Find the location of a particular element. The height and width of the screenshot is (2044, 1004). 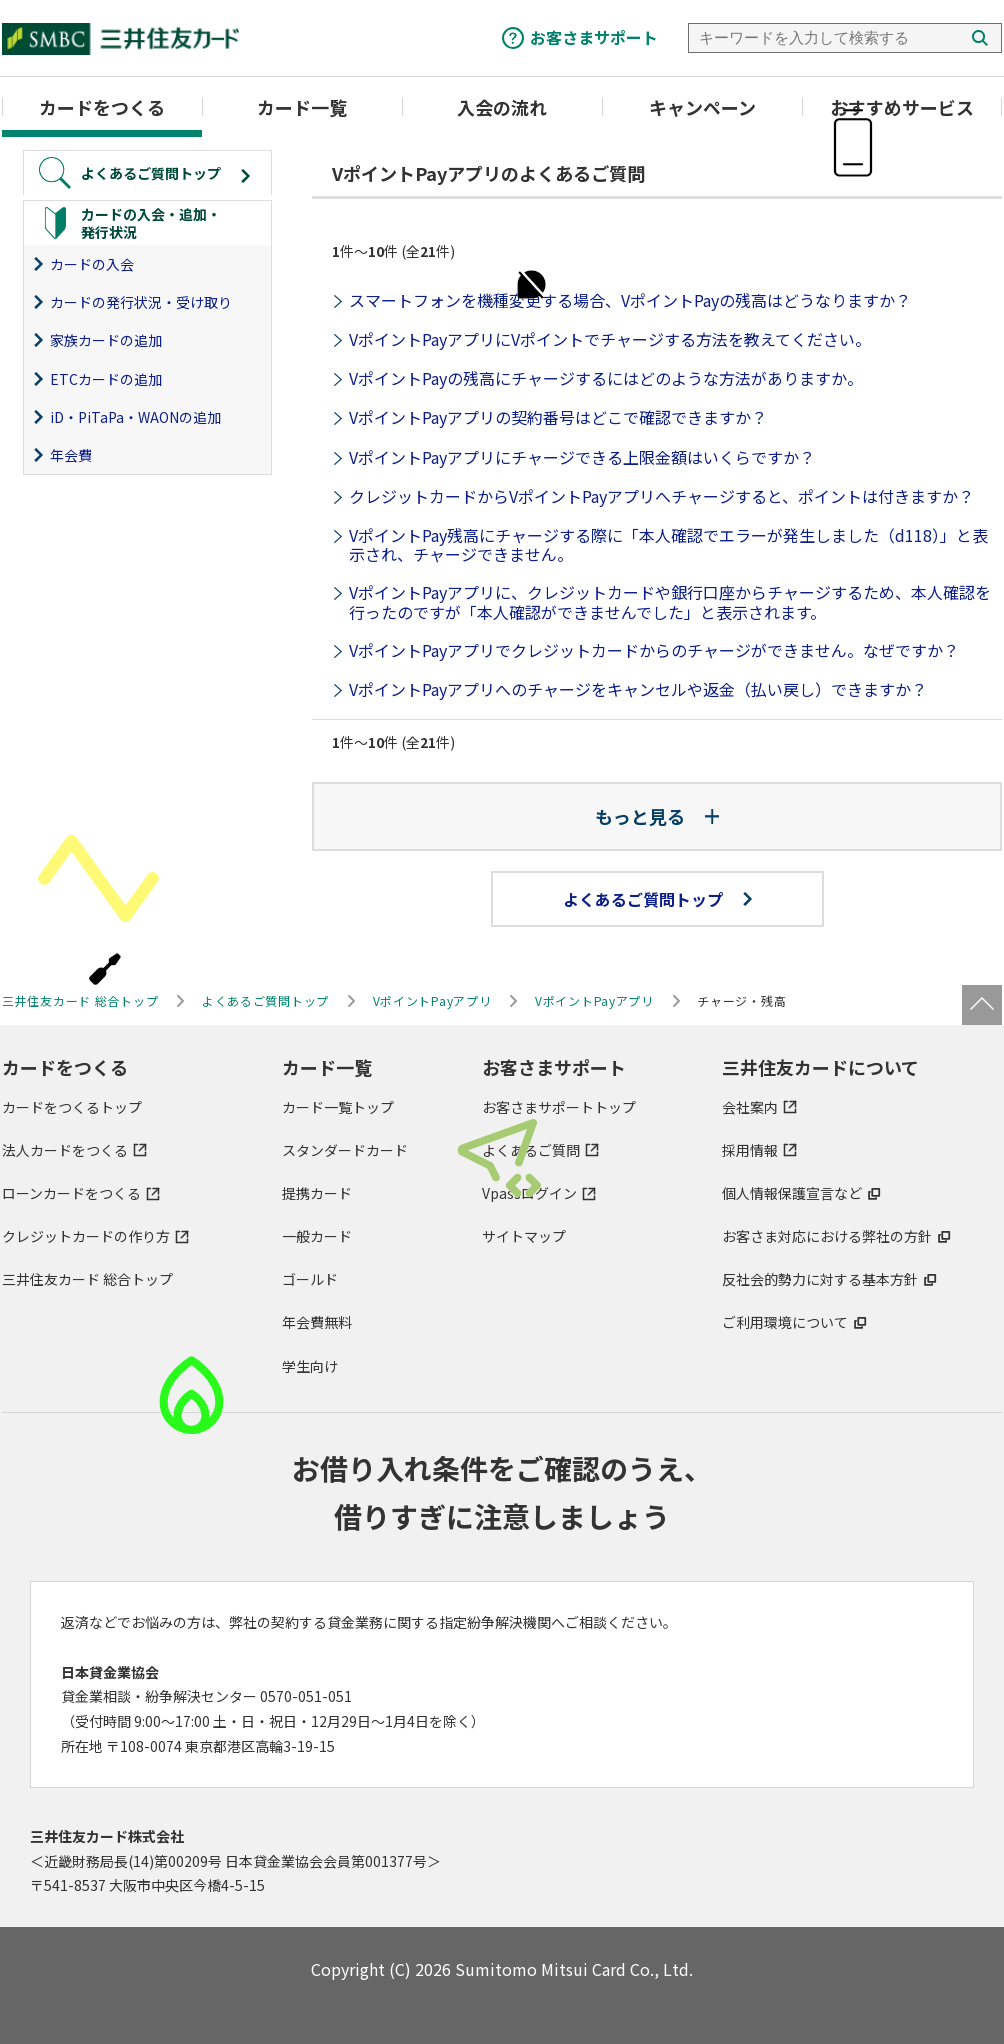

audio or sound wave visualization is located at coordinates (98, 878).